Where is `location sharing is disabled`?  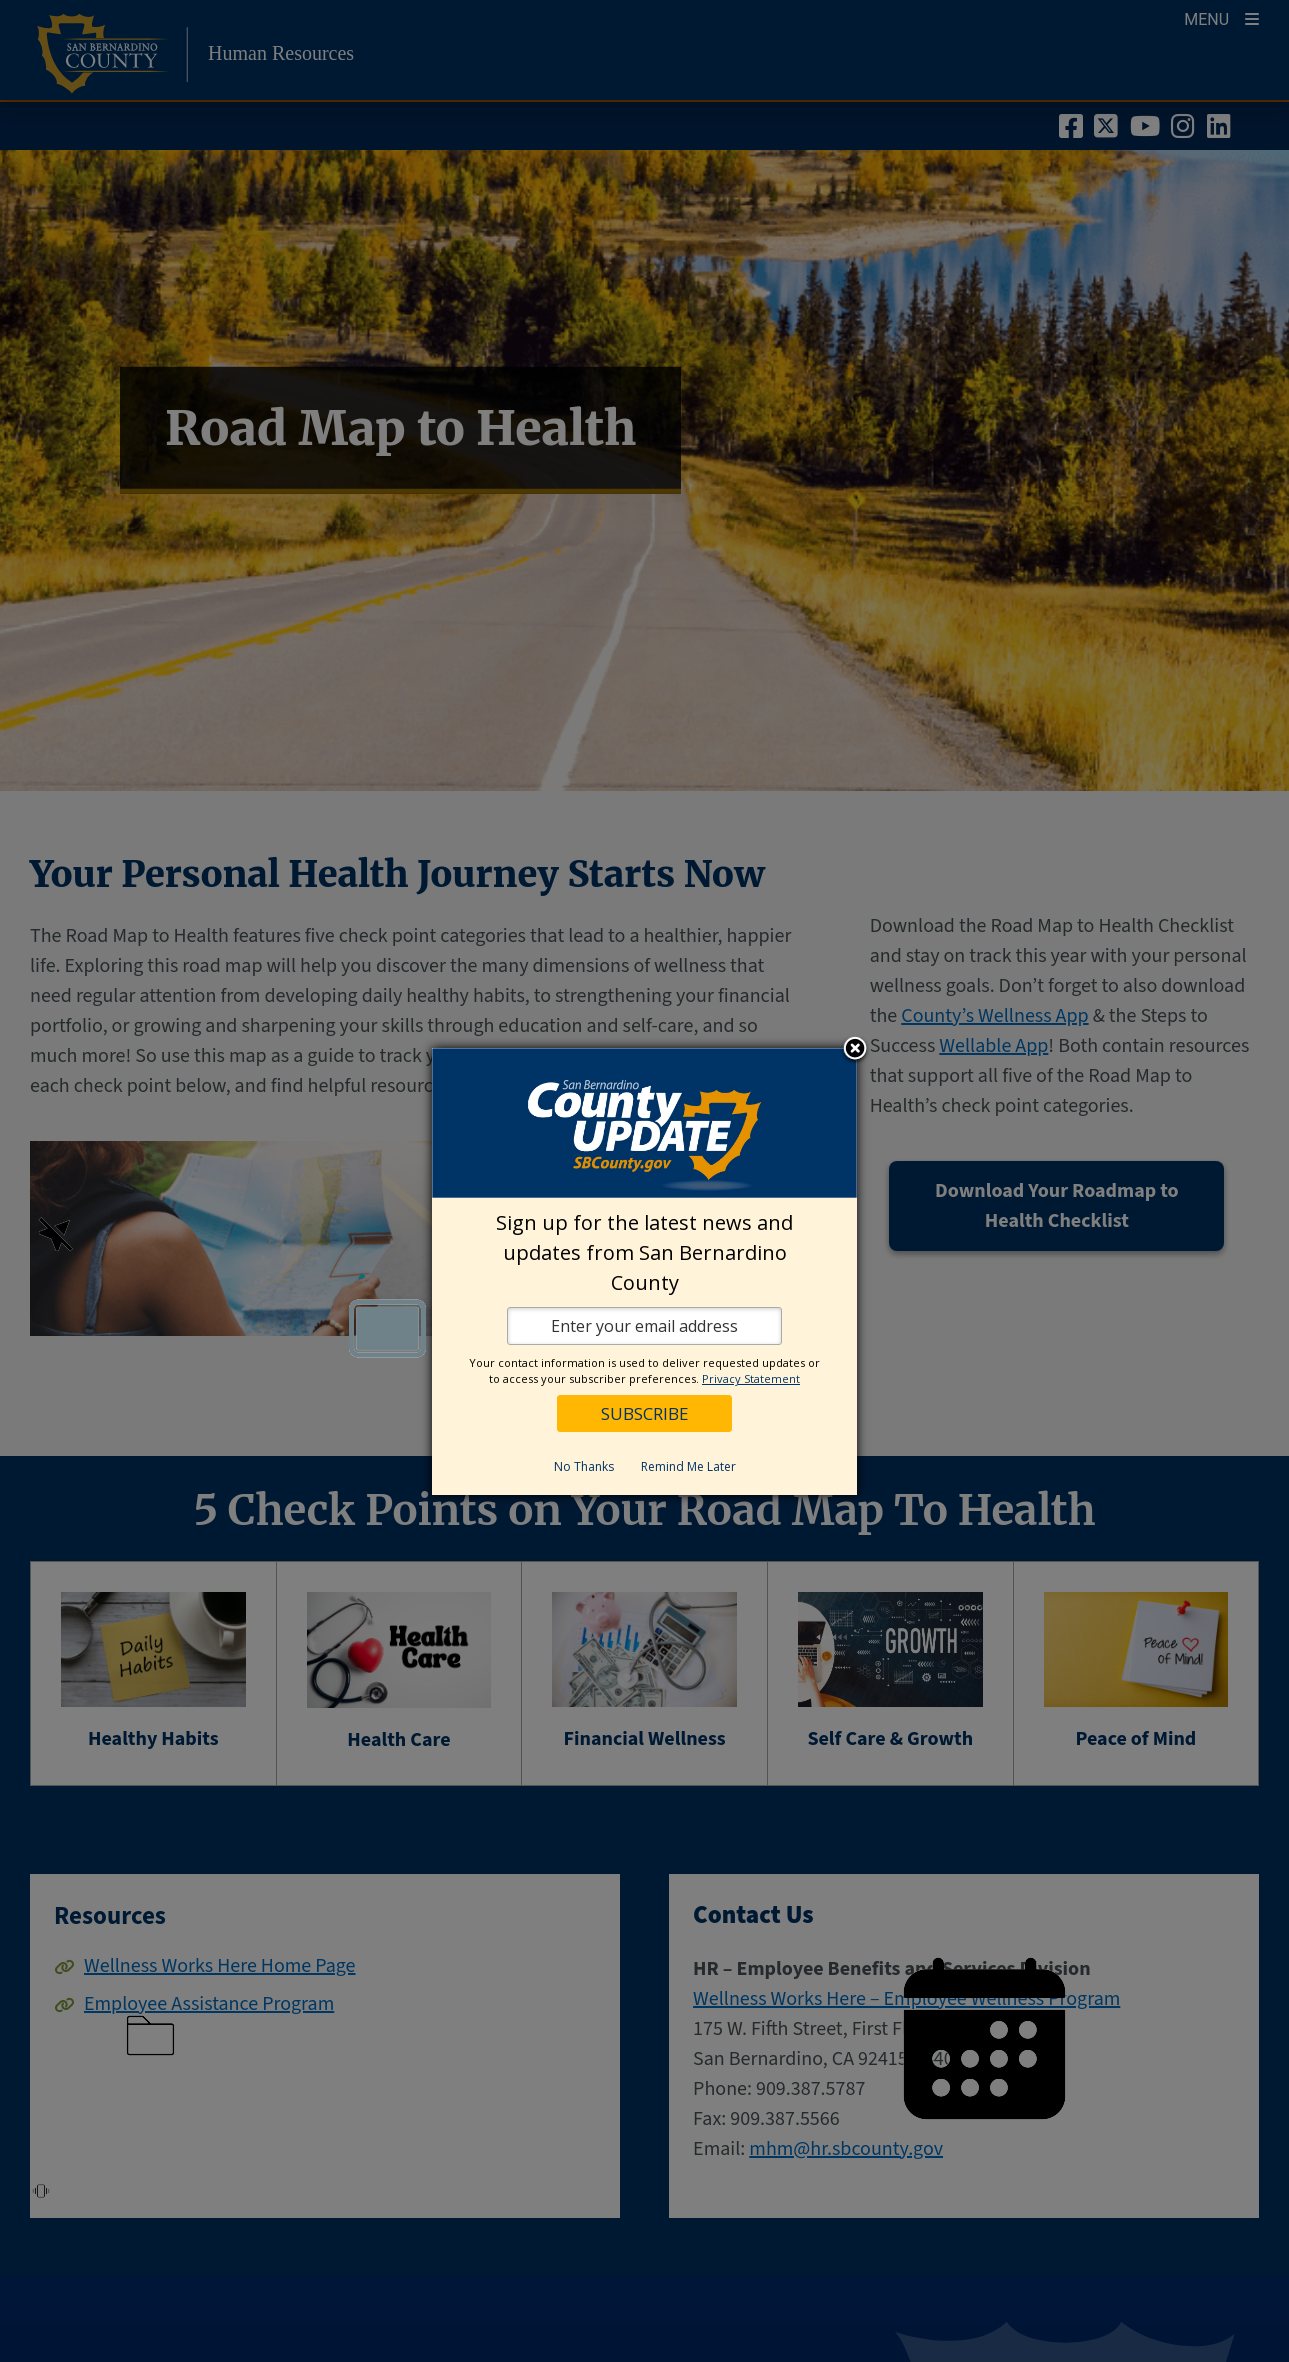 location sharing is disabled is located at coordinates (54, 1235).